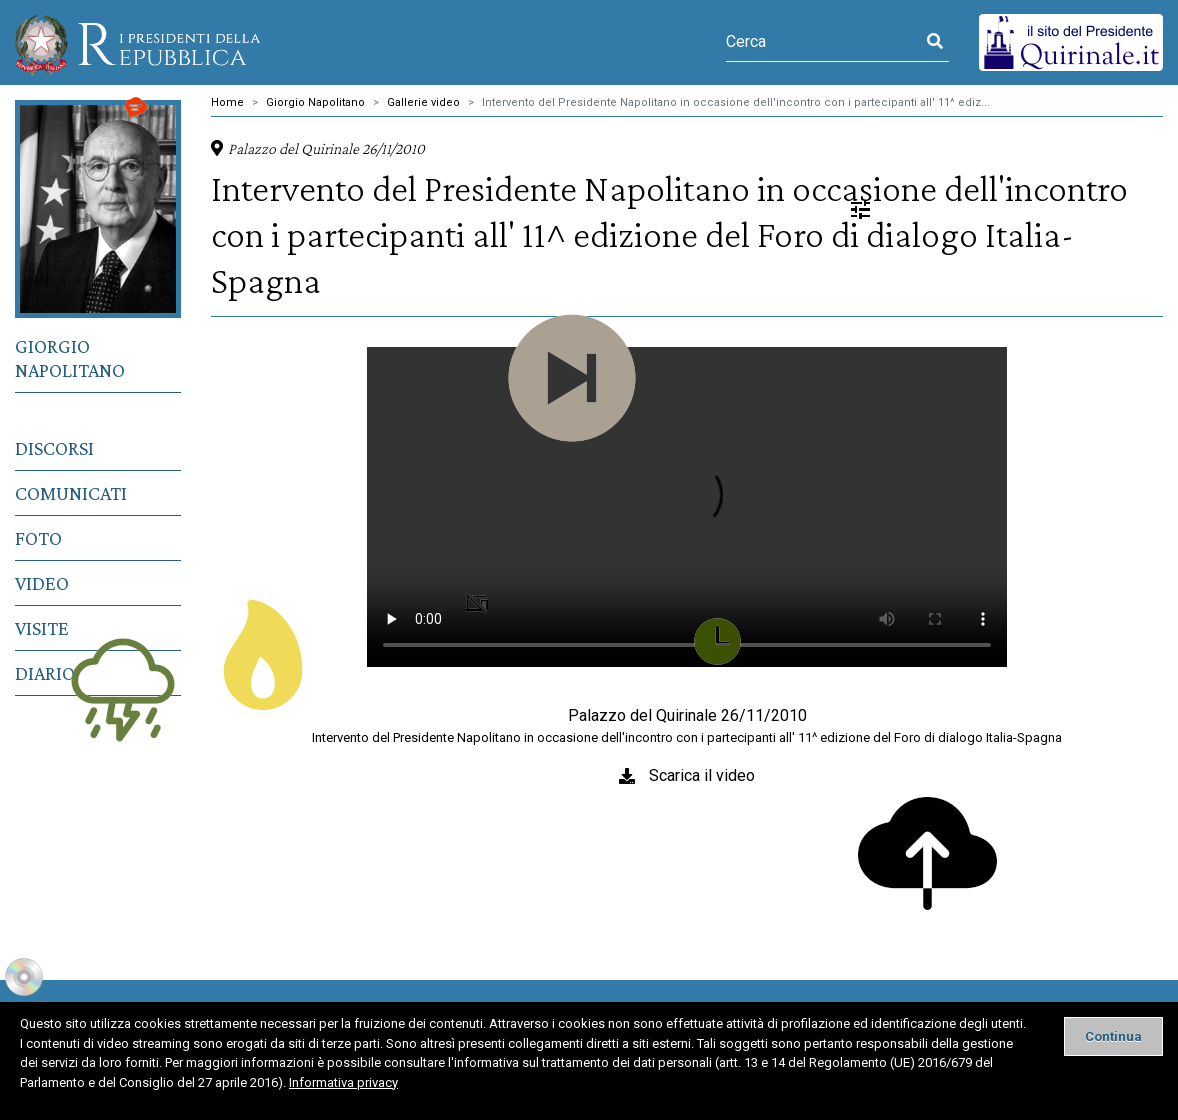  Describe the element at coordinates (927, 853) in the screenshot. I see `upload a file to the cloud` at that location.